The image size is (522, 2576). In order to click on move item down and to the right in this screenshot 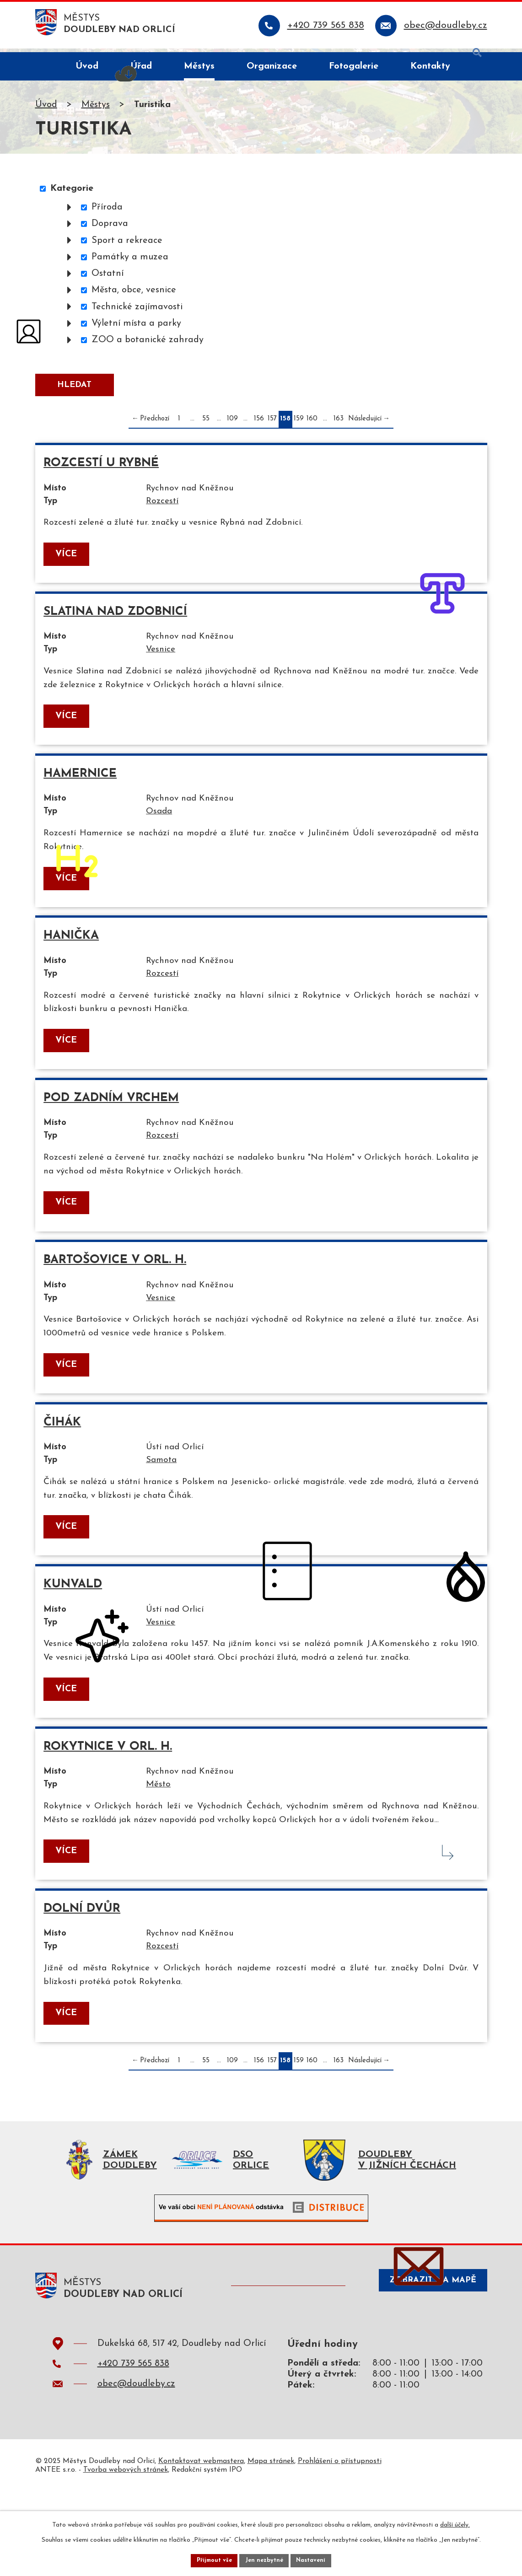, I will do `click(447, 1852)`.